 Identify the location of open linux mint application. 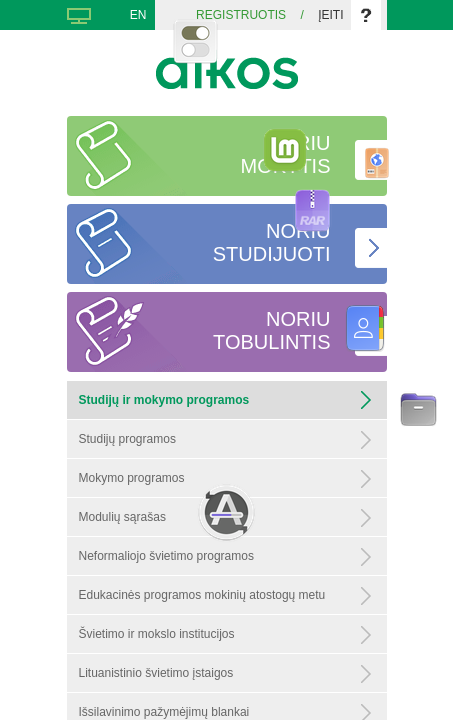
(285, 150).